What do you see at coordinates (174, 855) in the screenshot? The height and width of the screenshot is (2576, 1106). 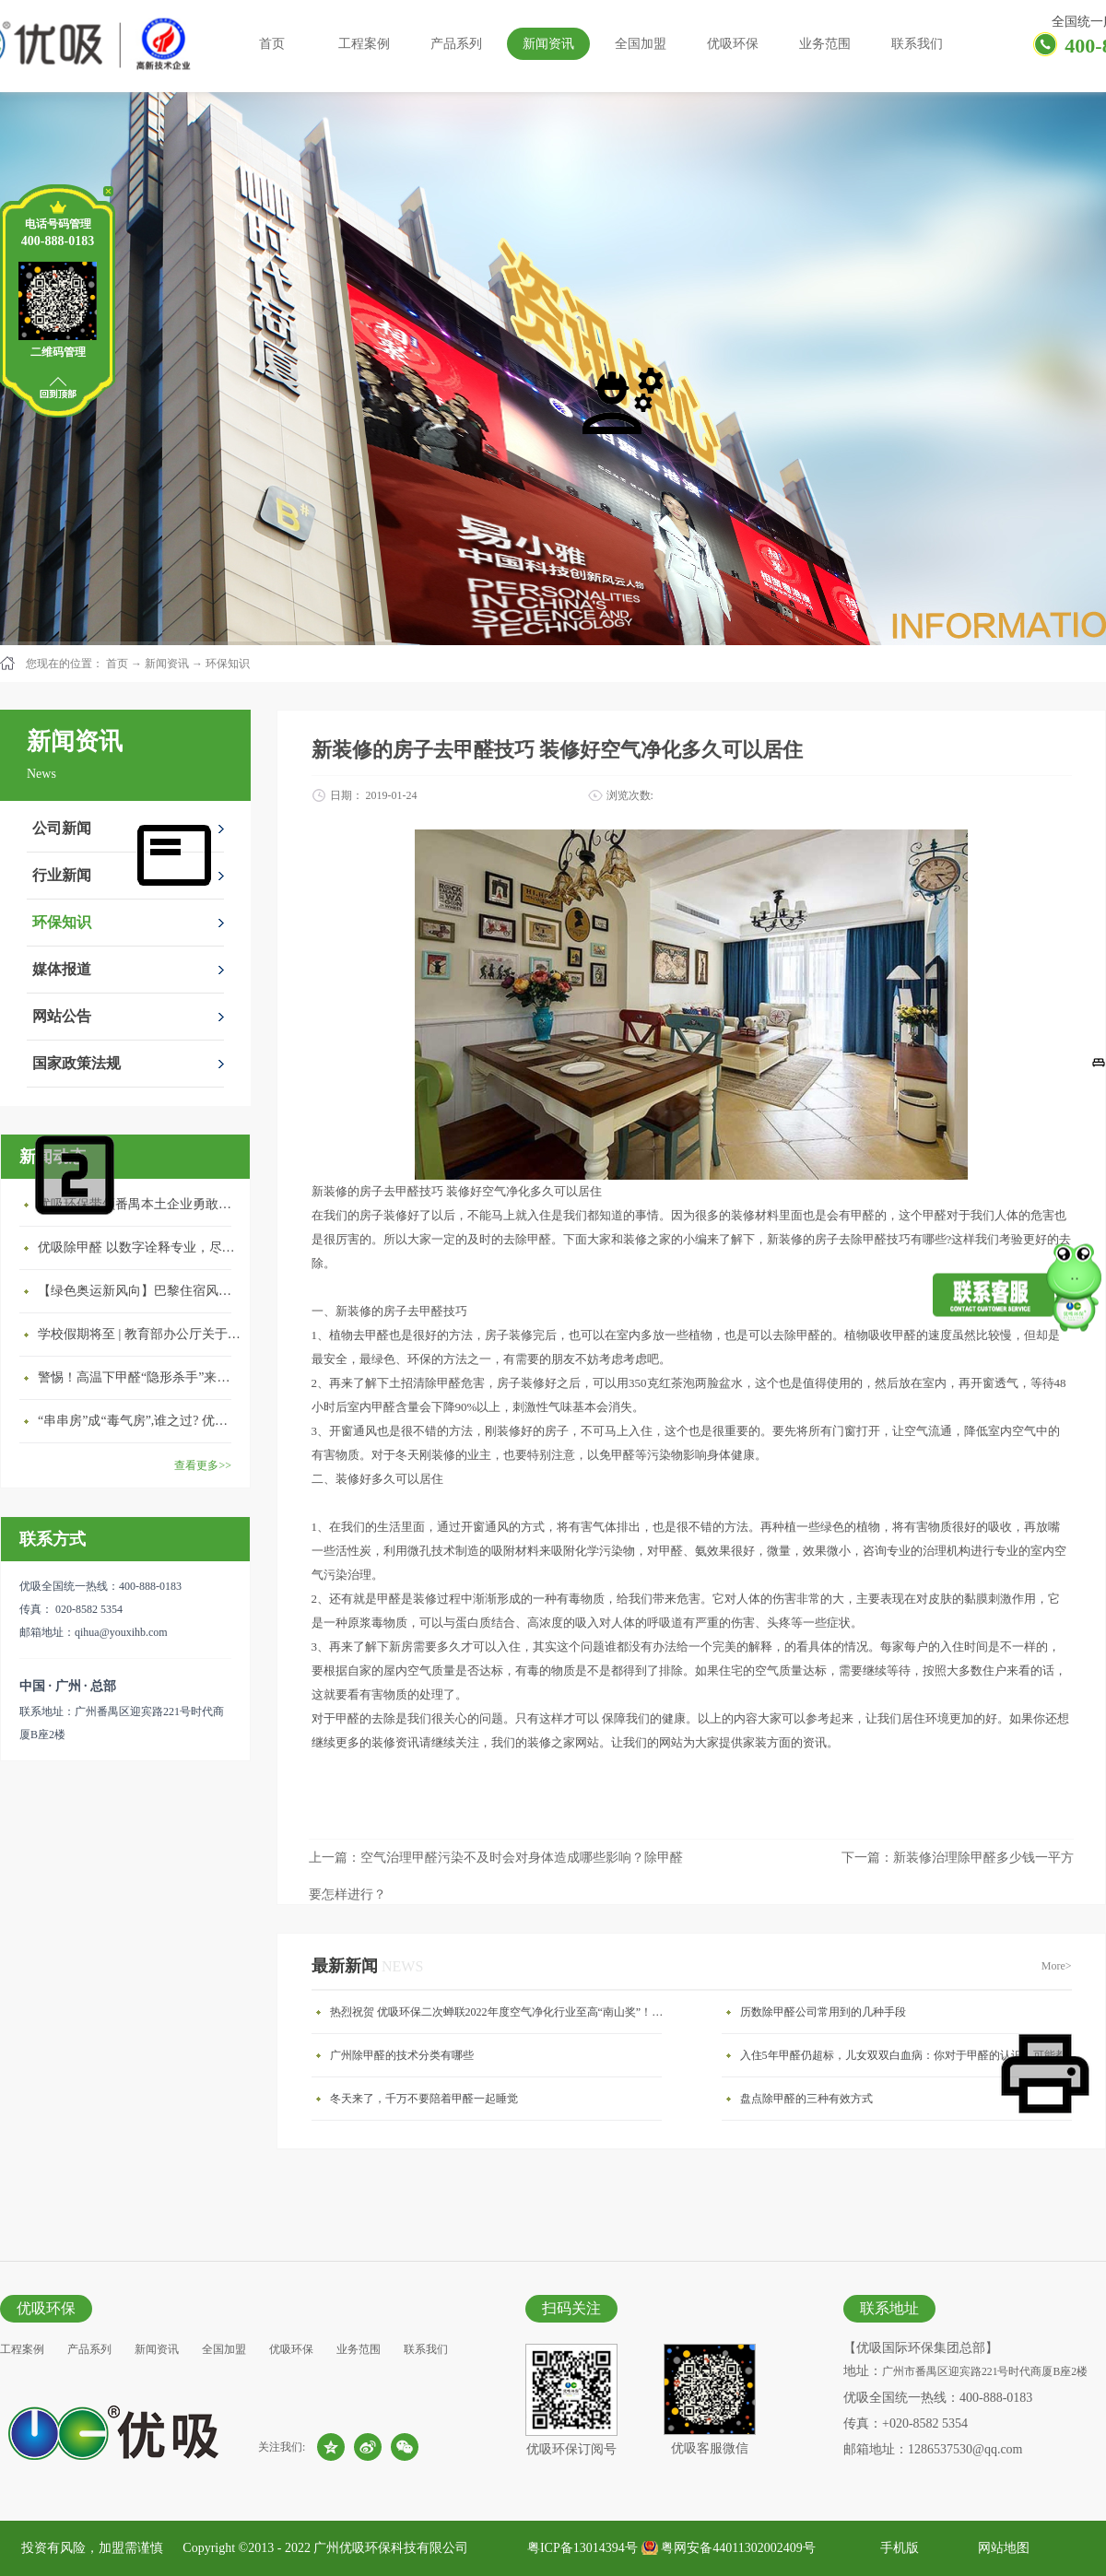 I see `view featured playlist` at bounding box center [174, 855].